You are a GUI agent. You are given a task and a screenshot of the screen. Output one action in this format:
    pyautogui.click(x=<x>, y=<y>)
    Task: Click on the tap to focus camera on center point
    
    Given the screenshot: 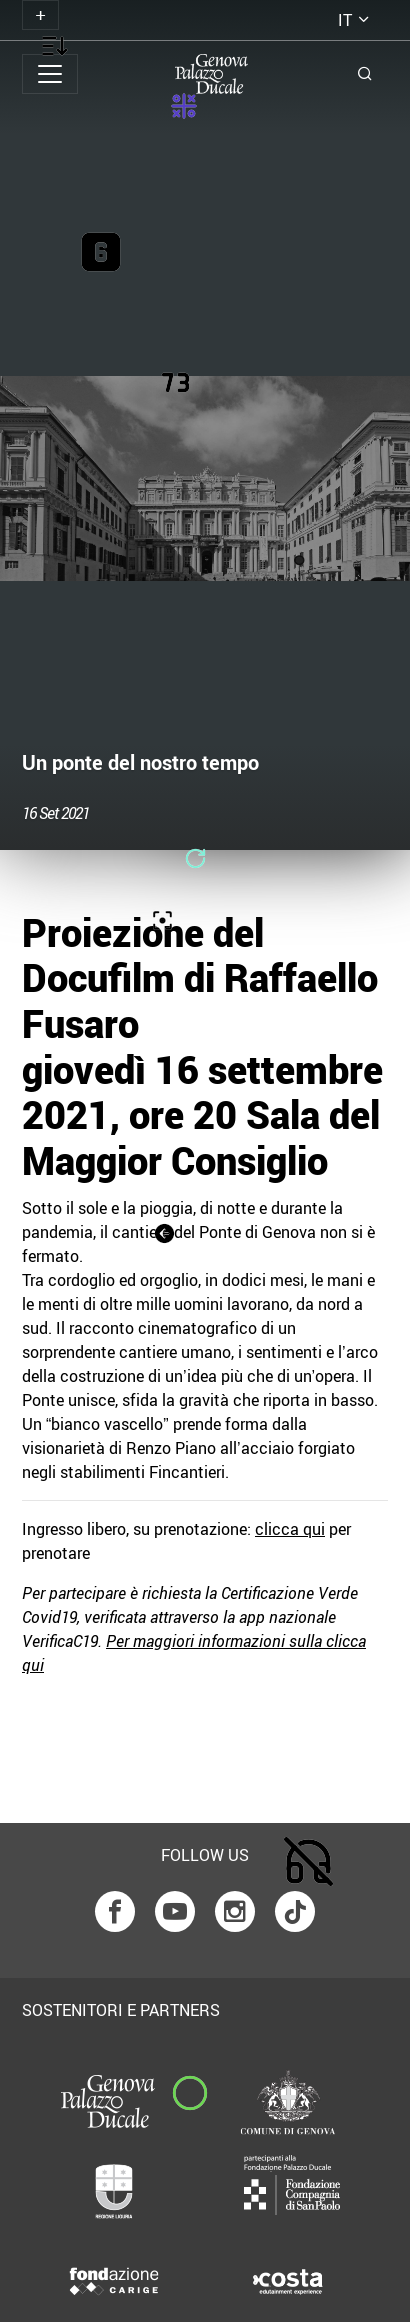 What is the action you would take?
    pyautogui.click(x=162, y=920)
    